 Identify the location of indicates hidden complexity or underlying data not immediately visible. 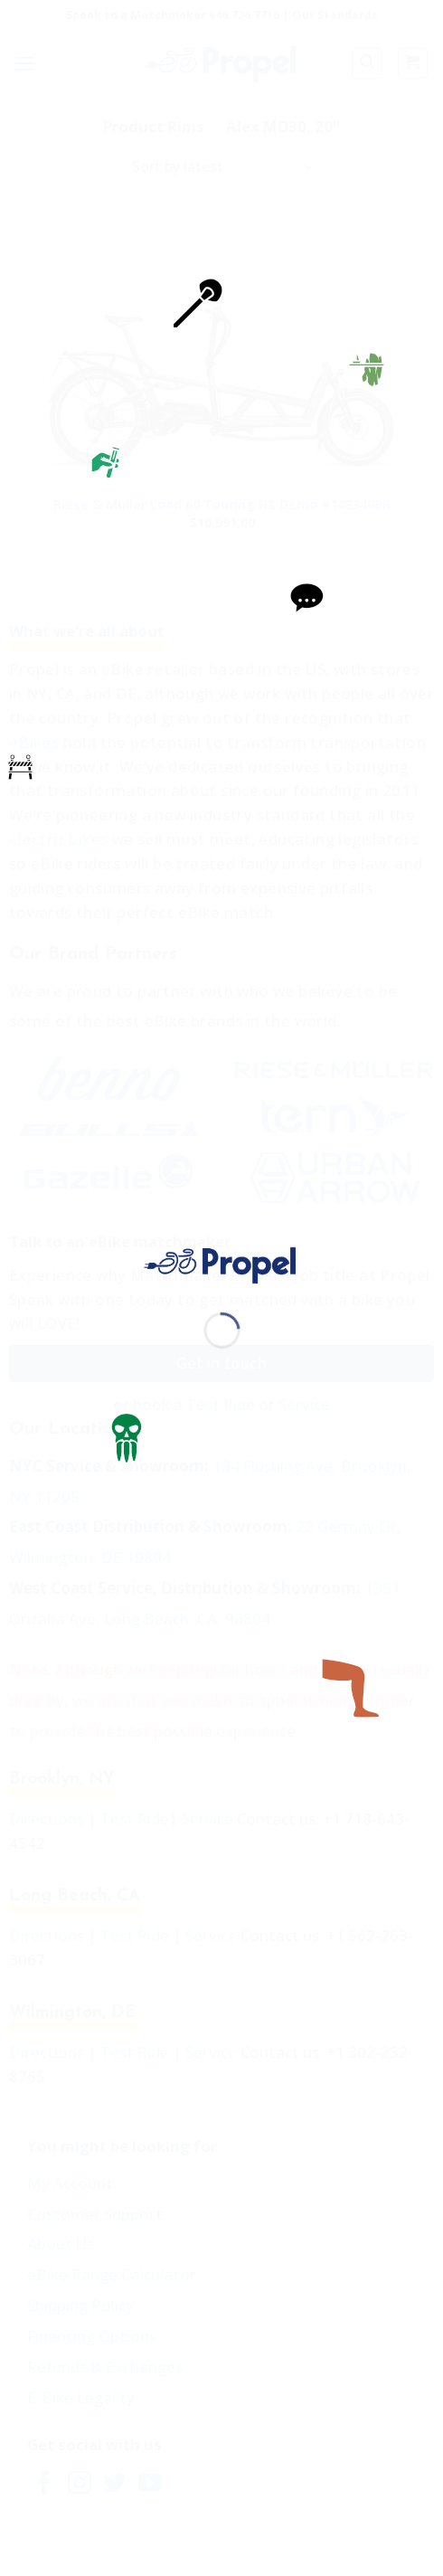
(366, 369).